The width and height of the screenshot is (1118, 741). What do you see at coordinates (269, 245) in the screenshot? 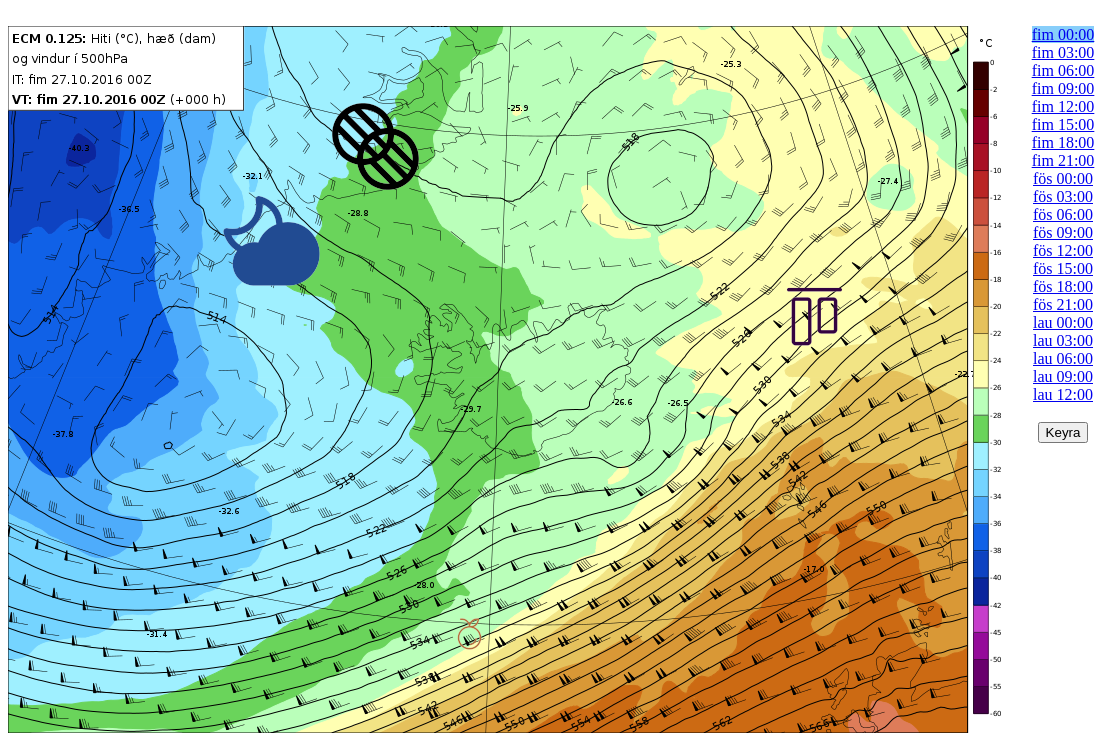
I see `indicates nighttime or evening weather conditions` at bounding box center [269, 245].